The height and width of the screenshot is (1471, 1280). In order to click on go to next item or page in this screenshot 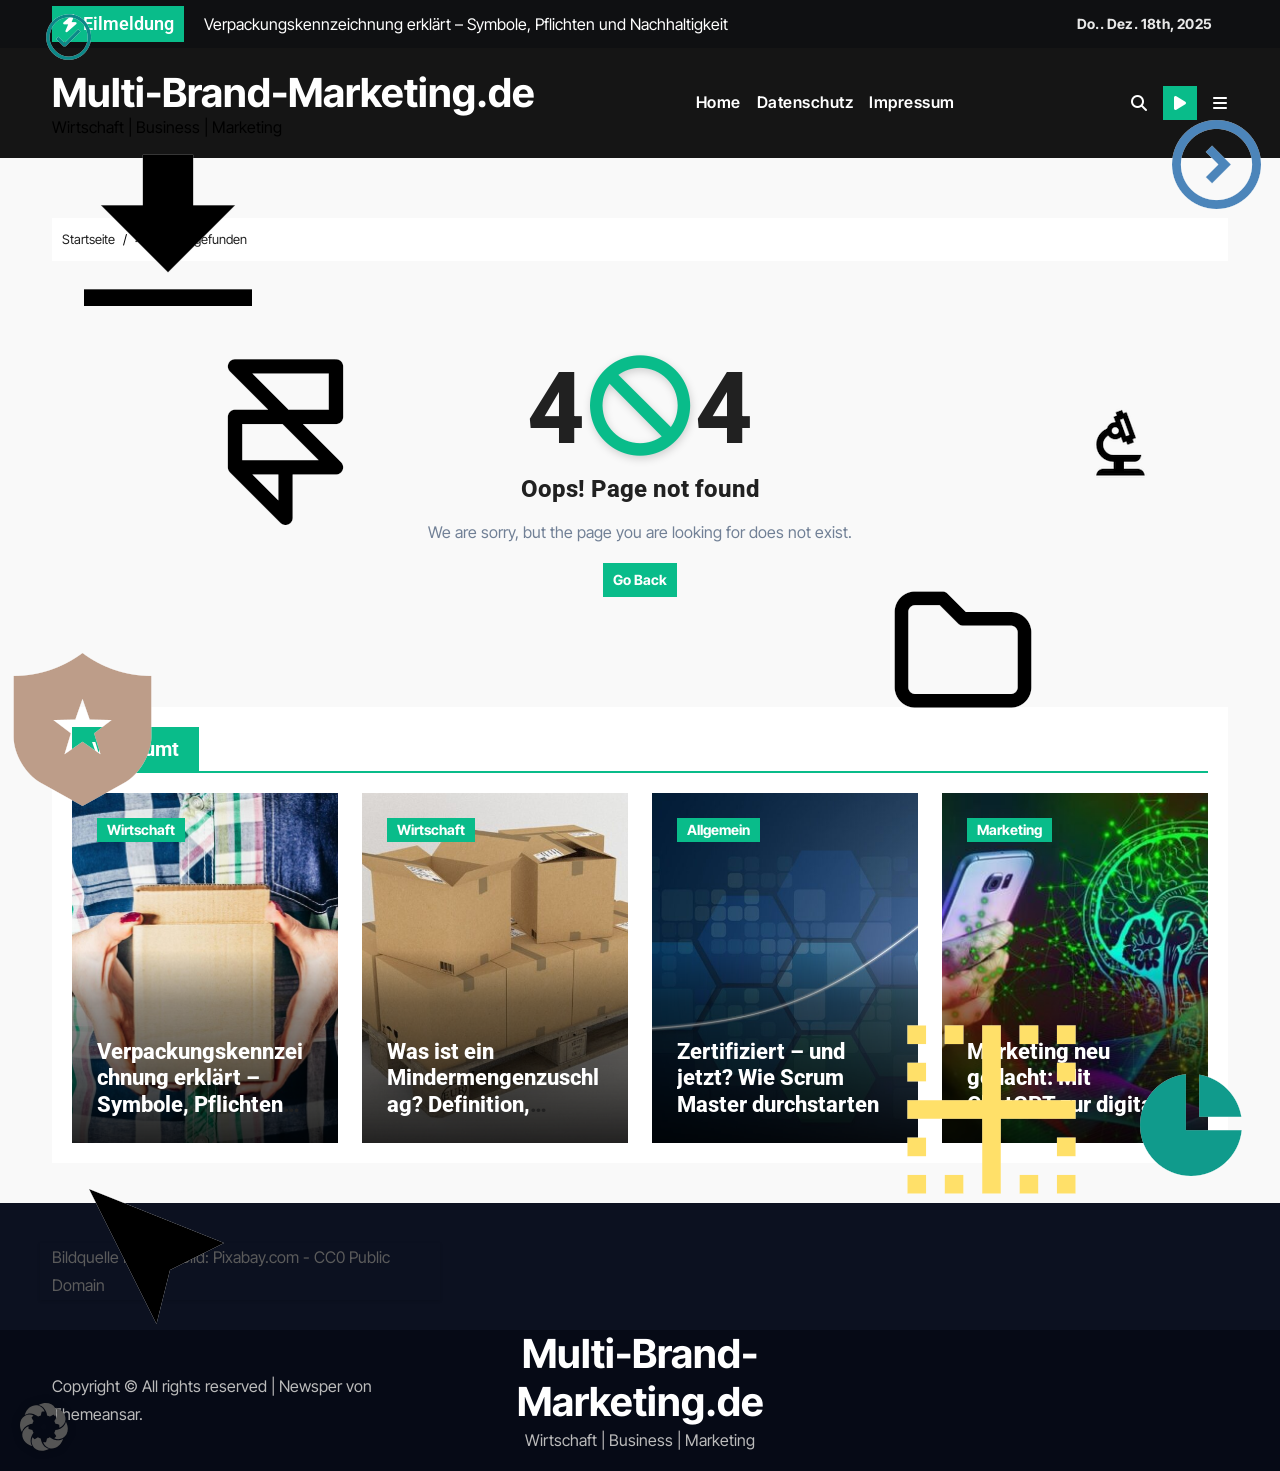, I will do `click(1216, 164)`.